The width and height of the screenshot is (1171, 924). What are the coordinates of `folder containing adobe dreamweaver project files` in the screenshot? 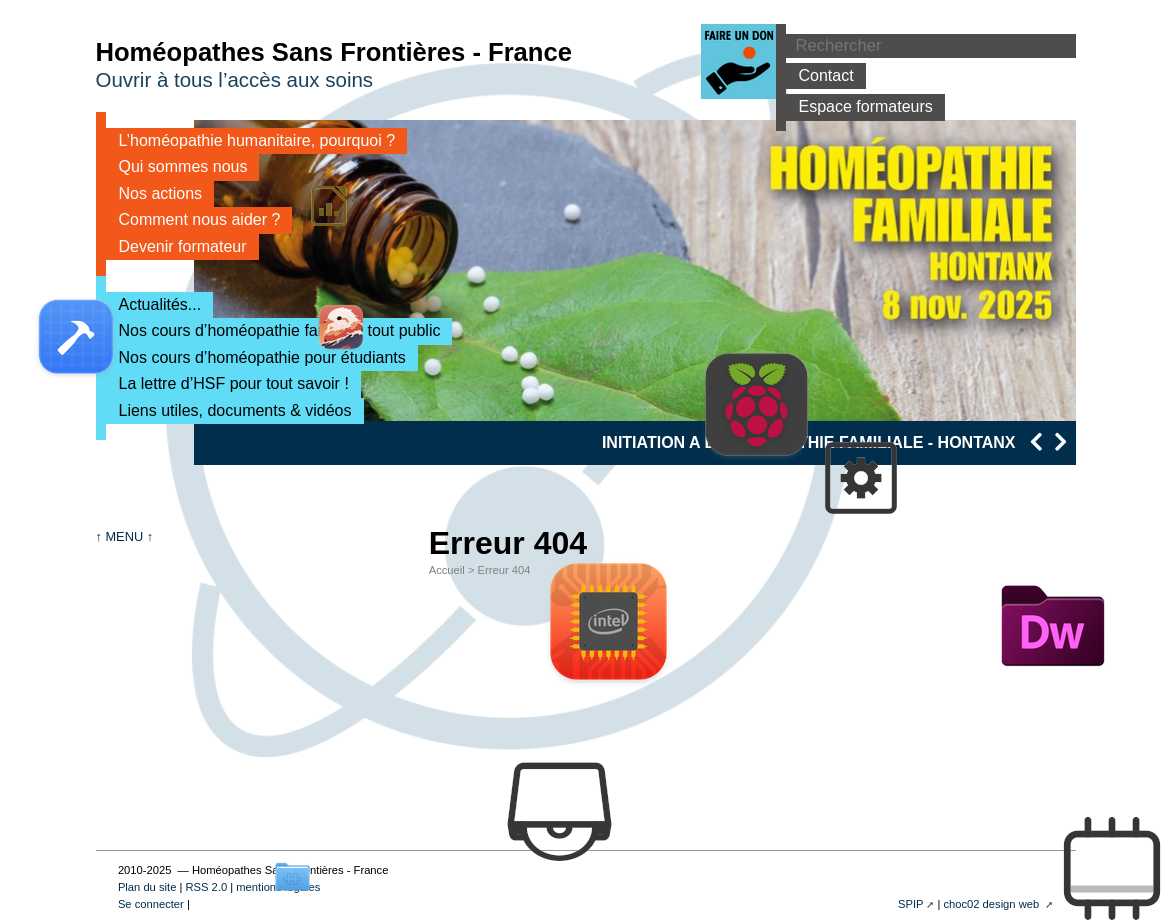 It's located at (1052, 628).